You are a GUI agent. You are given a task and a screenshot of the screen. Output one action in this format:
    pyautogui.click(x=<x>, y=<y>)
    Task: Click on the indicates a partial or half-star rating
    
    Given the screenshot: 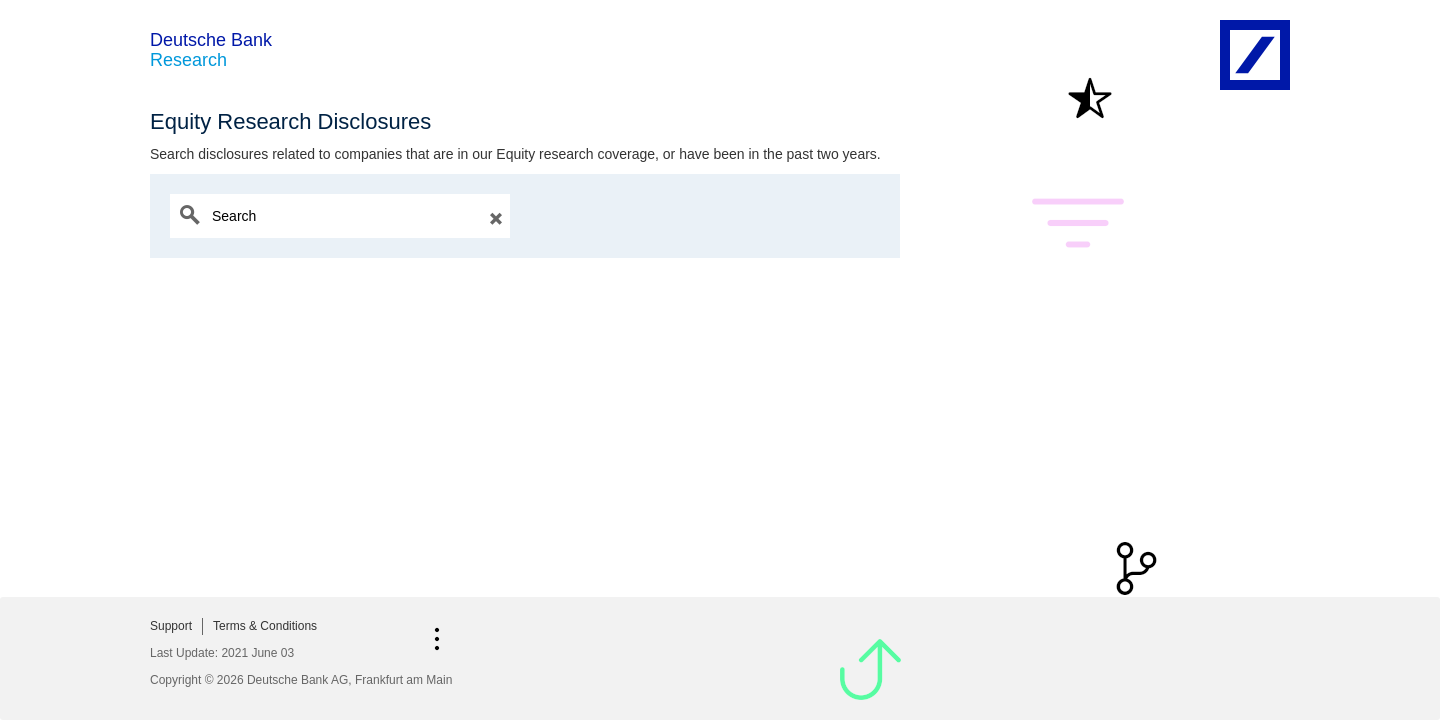 What is the action you would take?
    pyautogui.click(x=1090, y=98)
    